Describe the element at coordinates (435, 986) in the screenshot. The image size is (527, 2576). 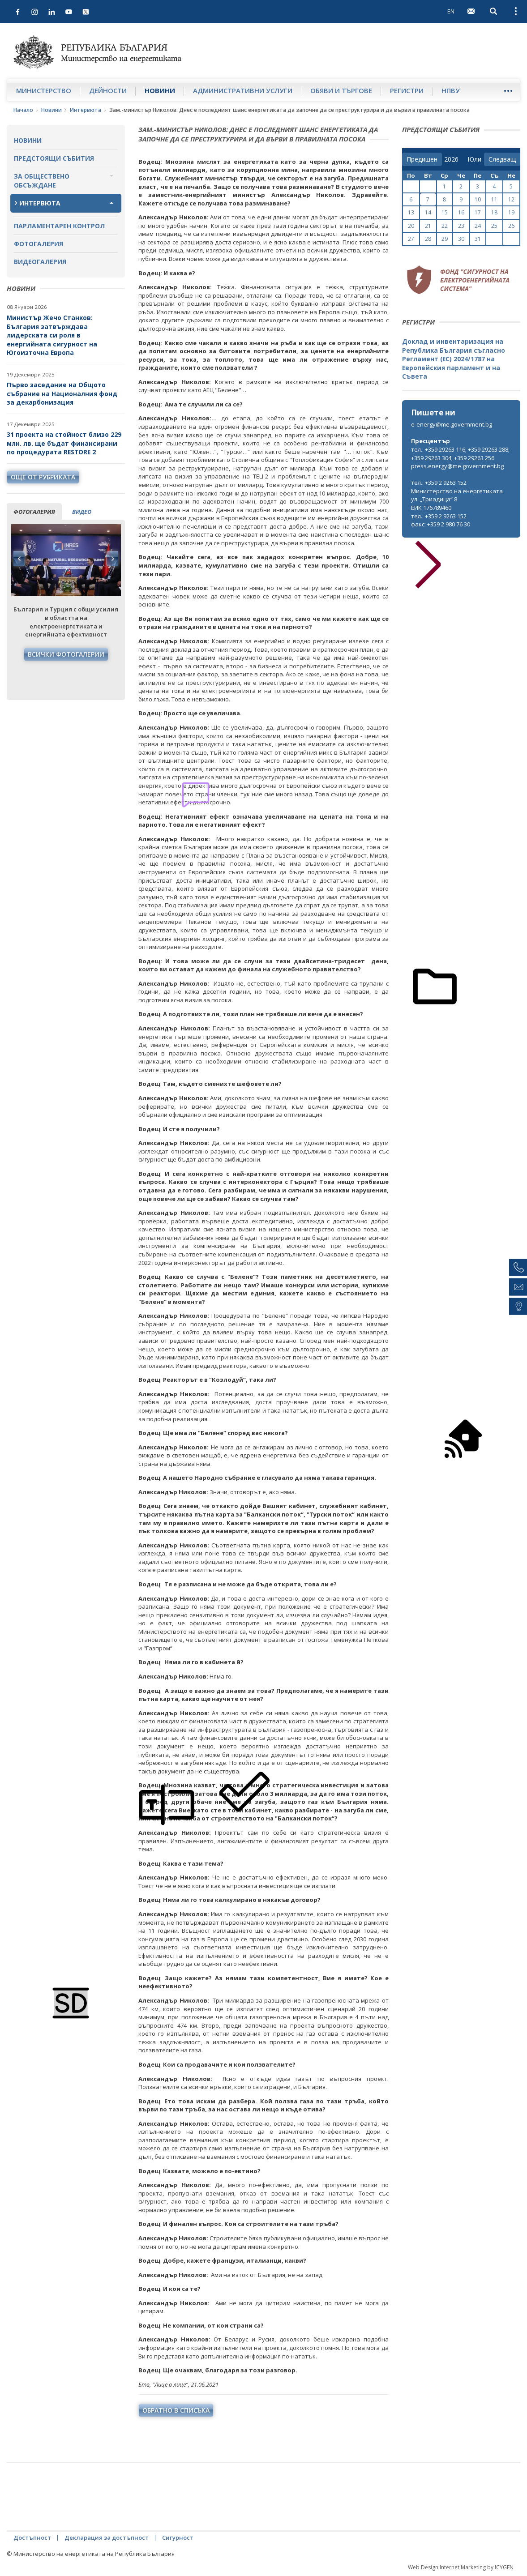
I see `open file folder` at that location.